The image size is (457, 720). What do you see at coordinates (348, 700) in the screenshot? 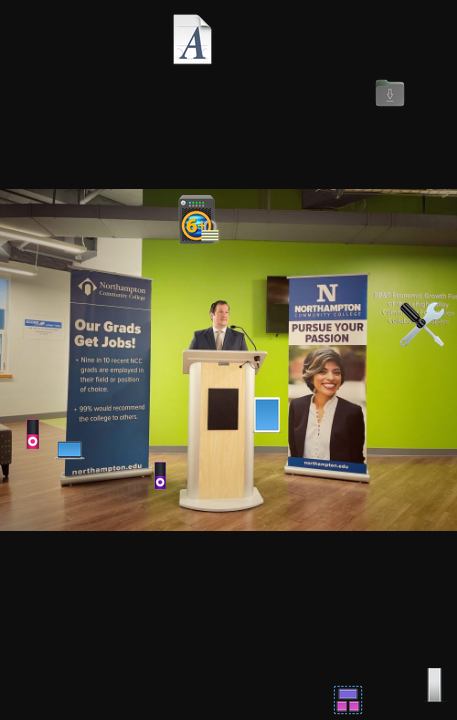
I see `select all items in the current view` at bounding box center [348, 700].